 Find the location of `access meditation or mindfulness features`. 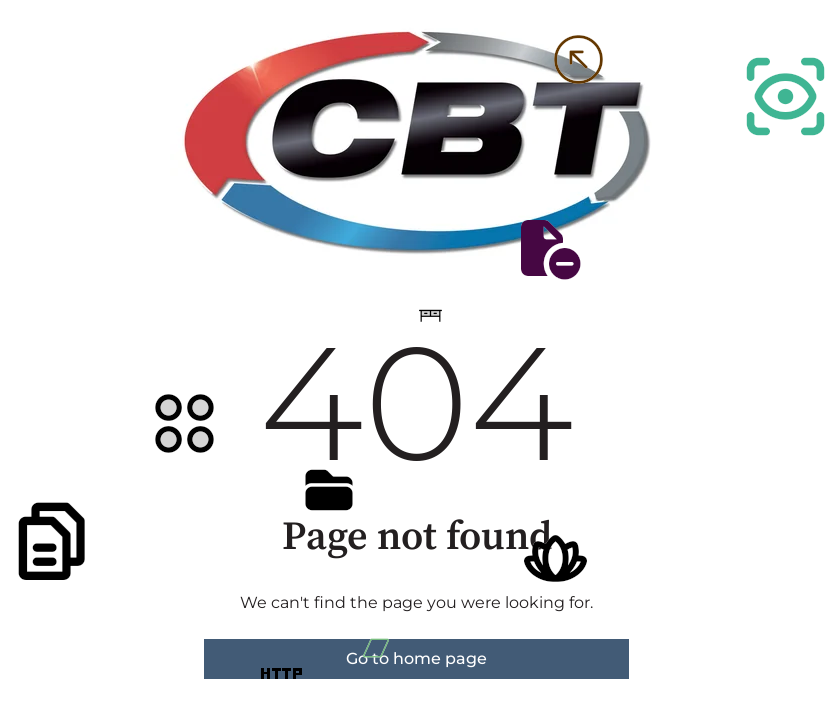

access meditation or mindfulness features is located at coordinates (555, 560).